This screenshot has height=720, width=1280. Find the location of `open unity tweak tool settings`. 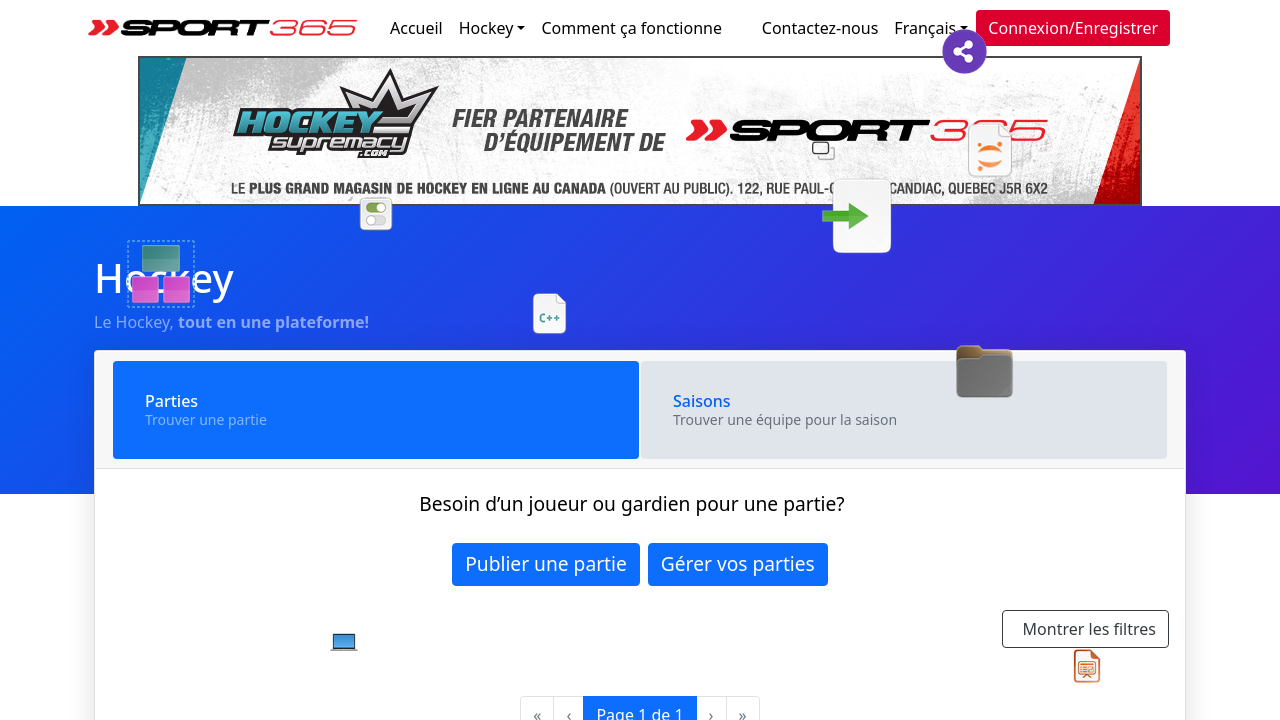

open unity tweak tool settings is located at coordinates (376, 214).